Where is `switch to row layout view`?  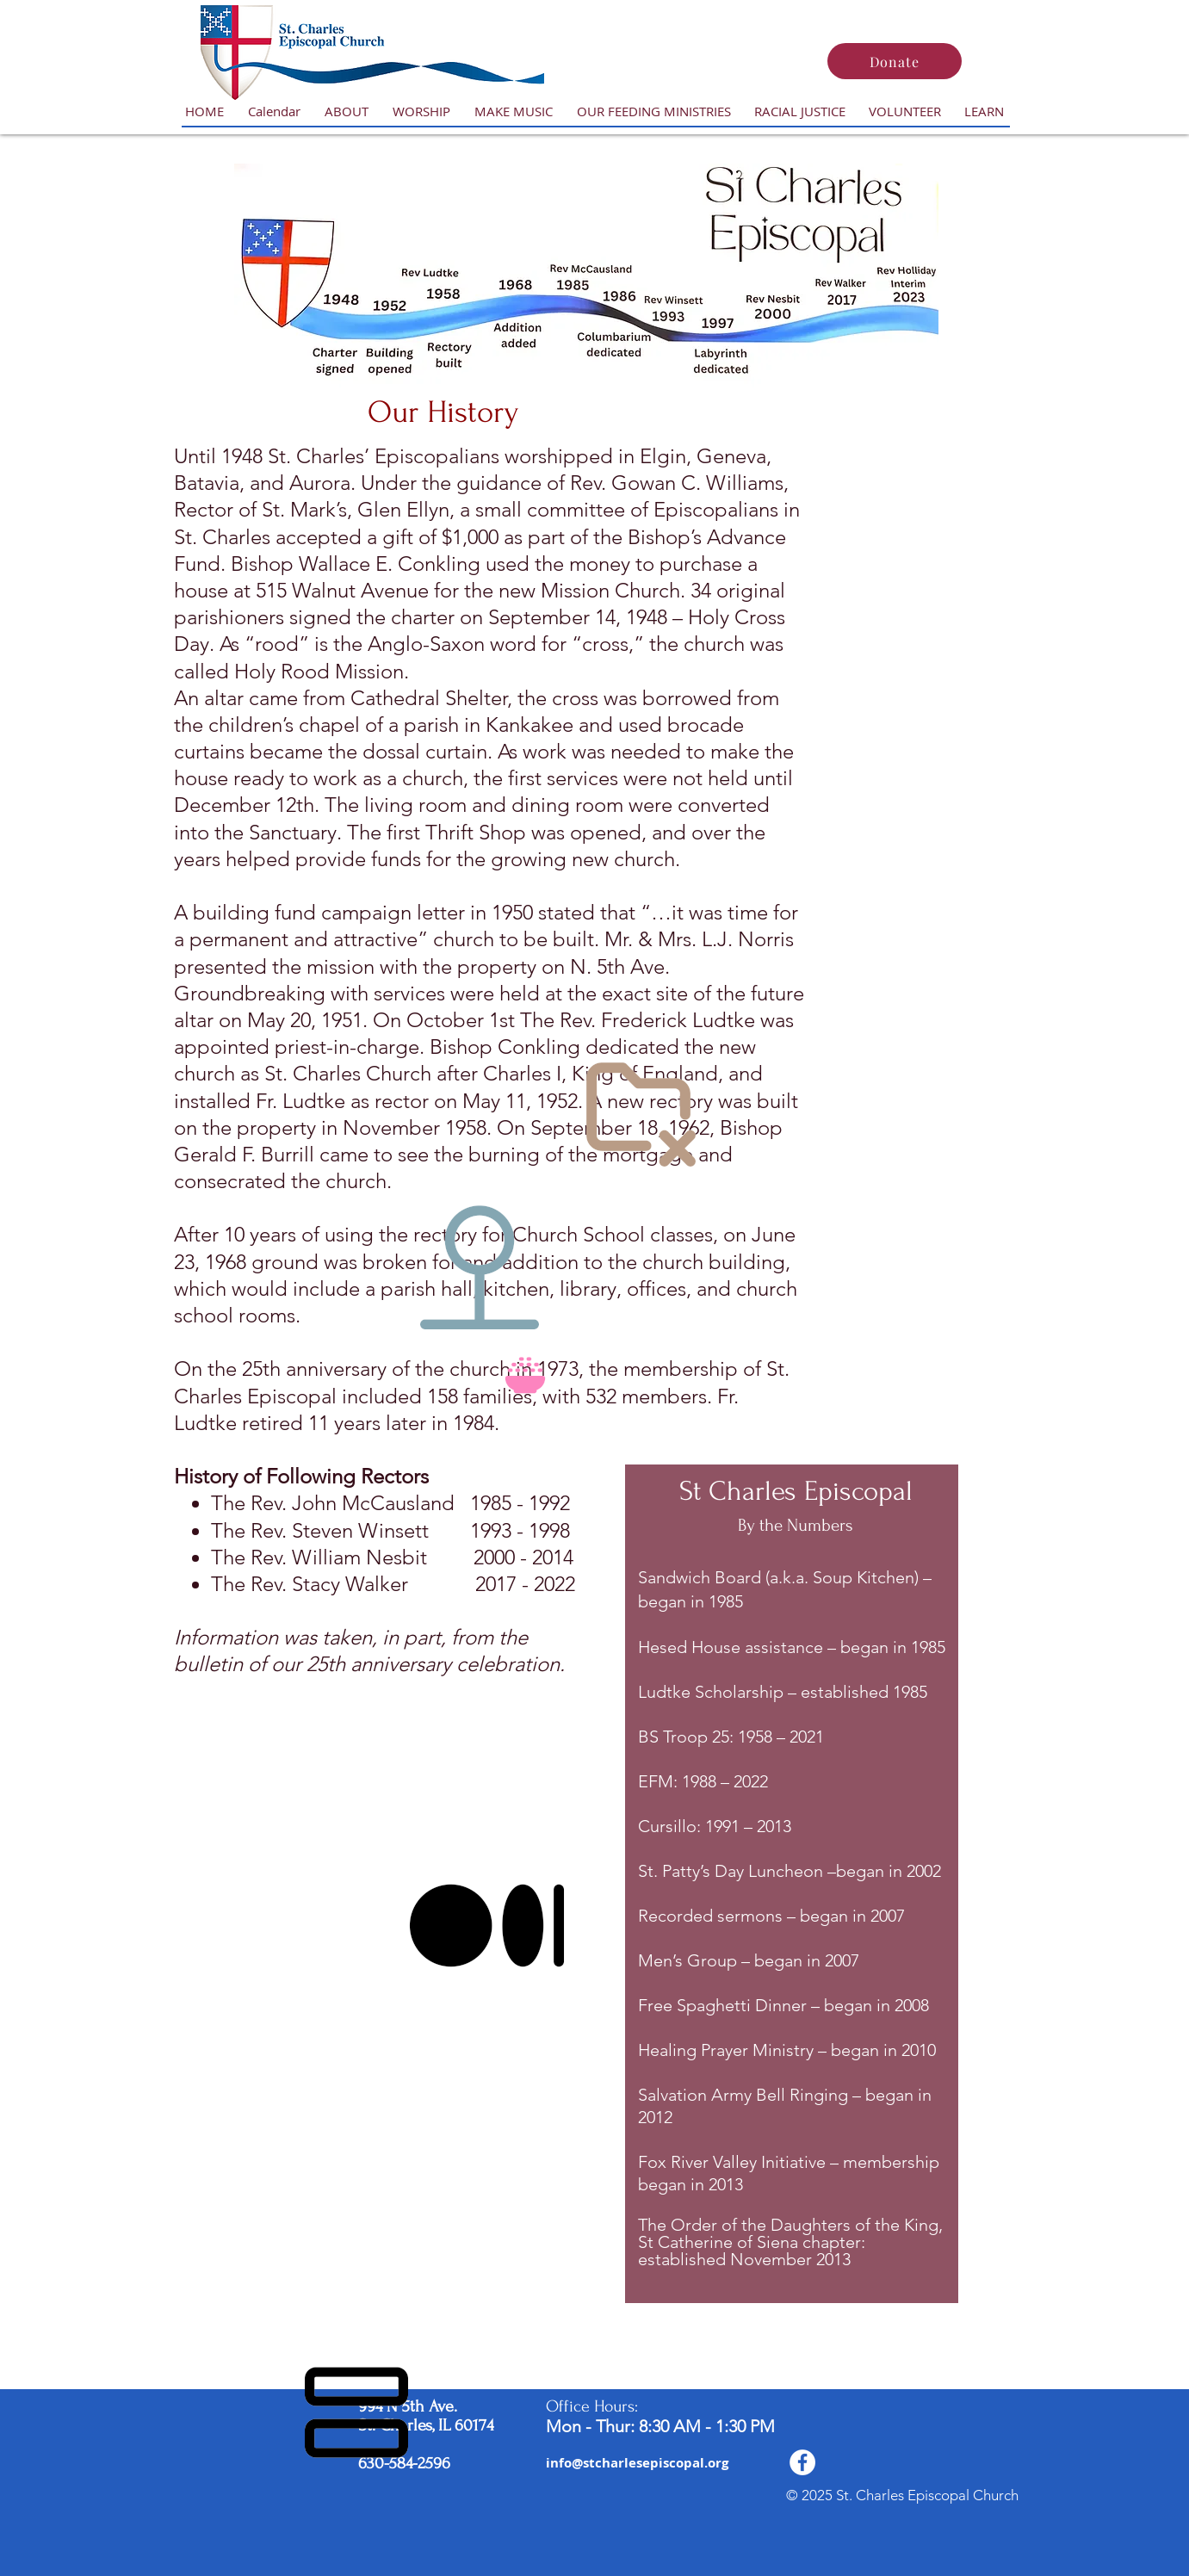
switch to row layout view is located at coordinates (356, 2412).